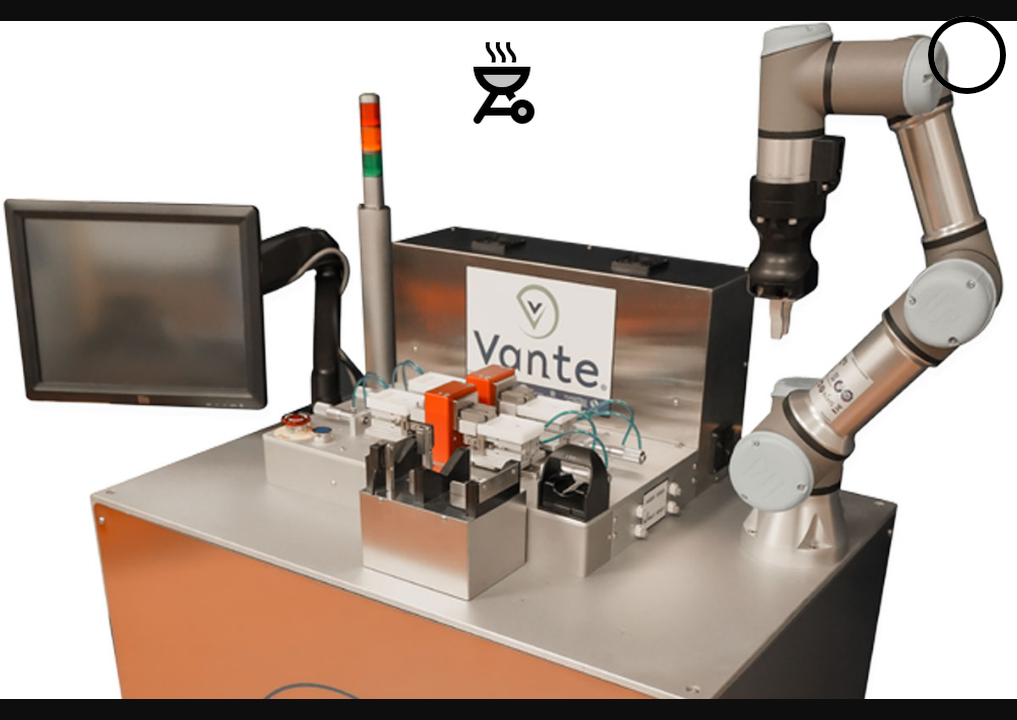 Image resolution: width=1017 pixels, height=720 pixels. Describe the element at coordinates (502, 83) in the screenshot. I see `access outdoor cooking or grilling recipes` at that location.